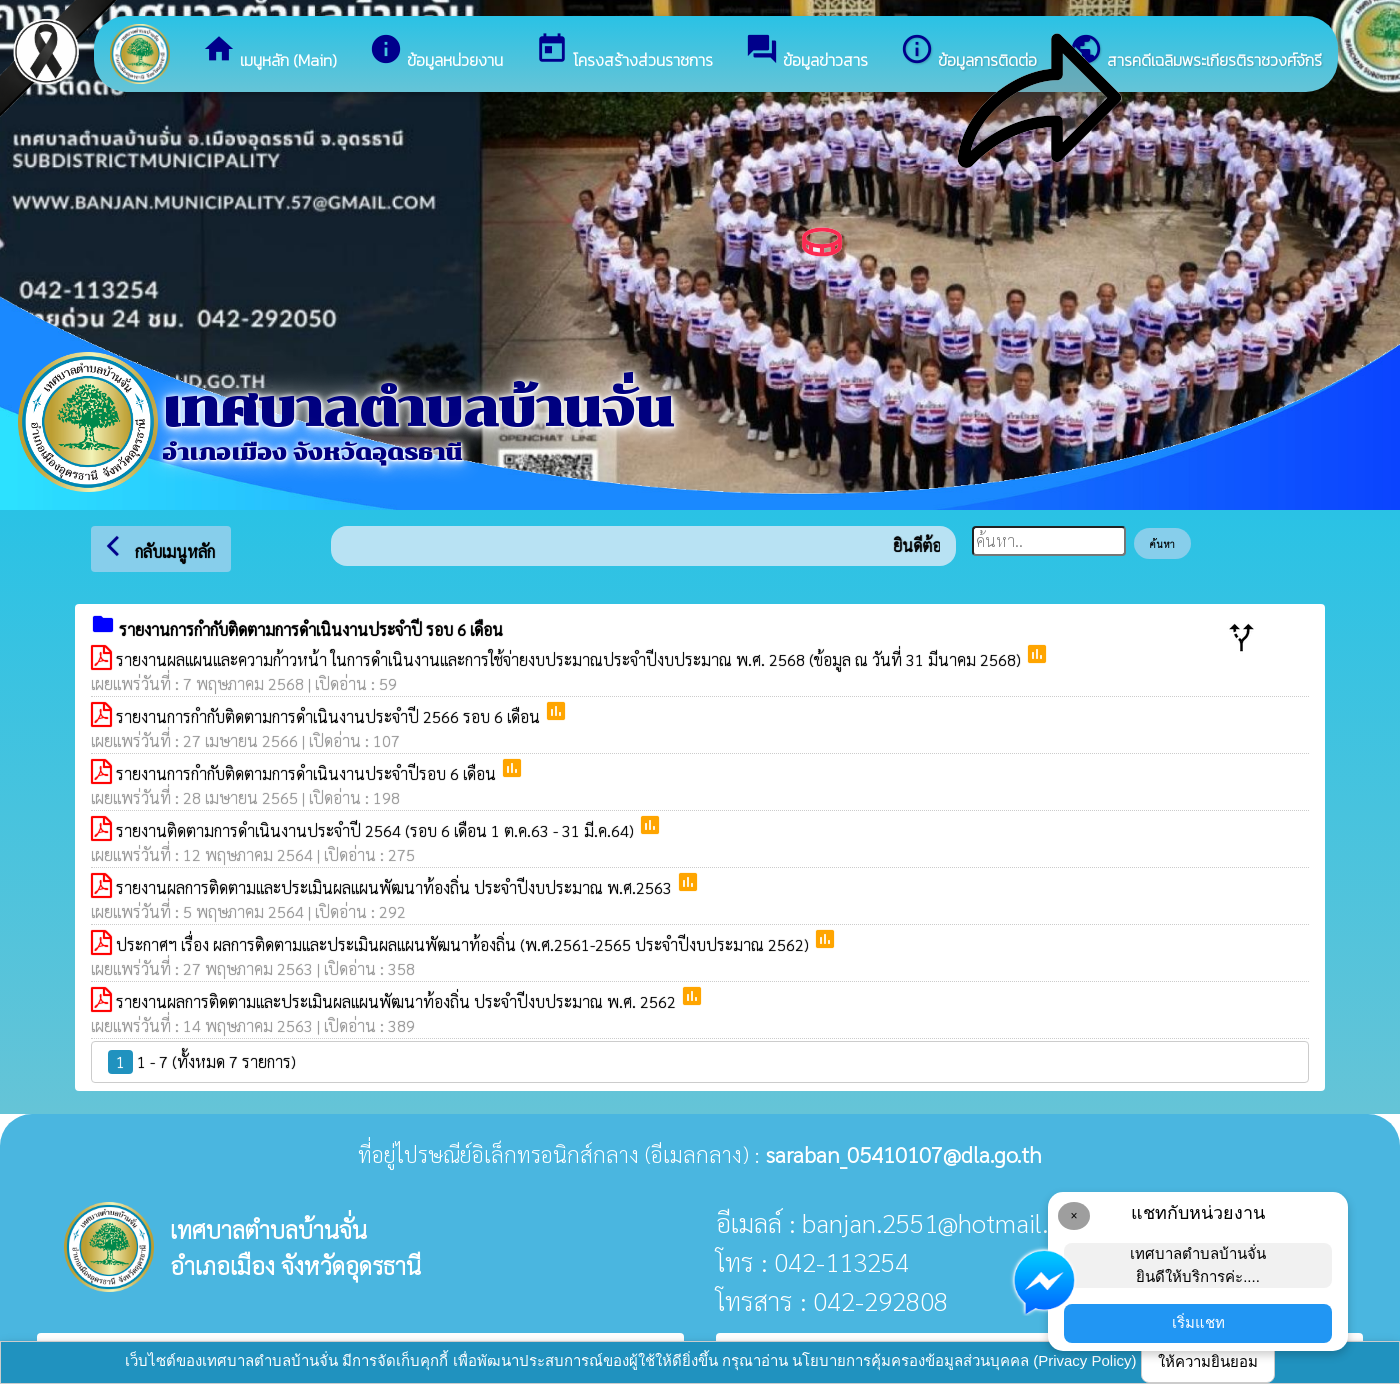  What do you see at coordinates (1241, 637) in the screenshot?
I see `view alternative routes` at bounding box center [1241, 637].